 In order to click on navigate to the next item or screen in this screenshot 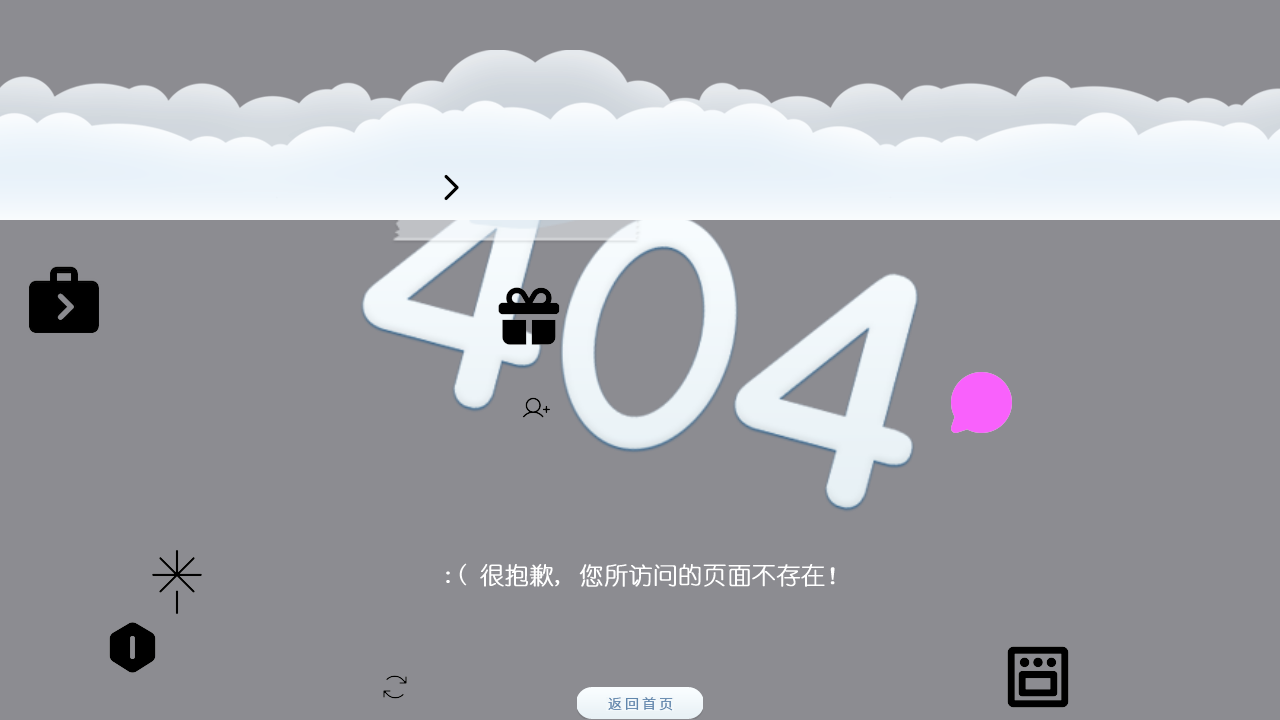, I will do `click(450, 187)`.